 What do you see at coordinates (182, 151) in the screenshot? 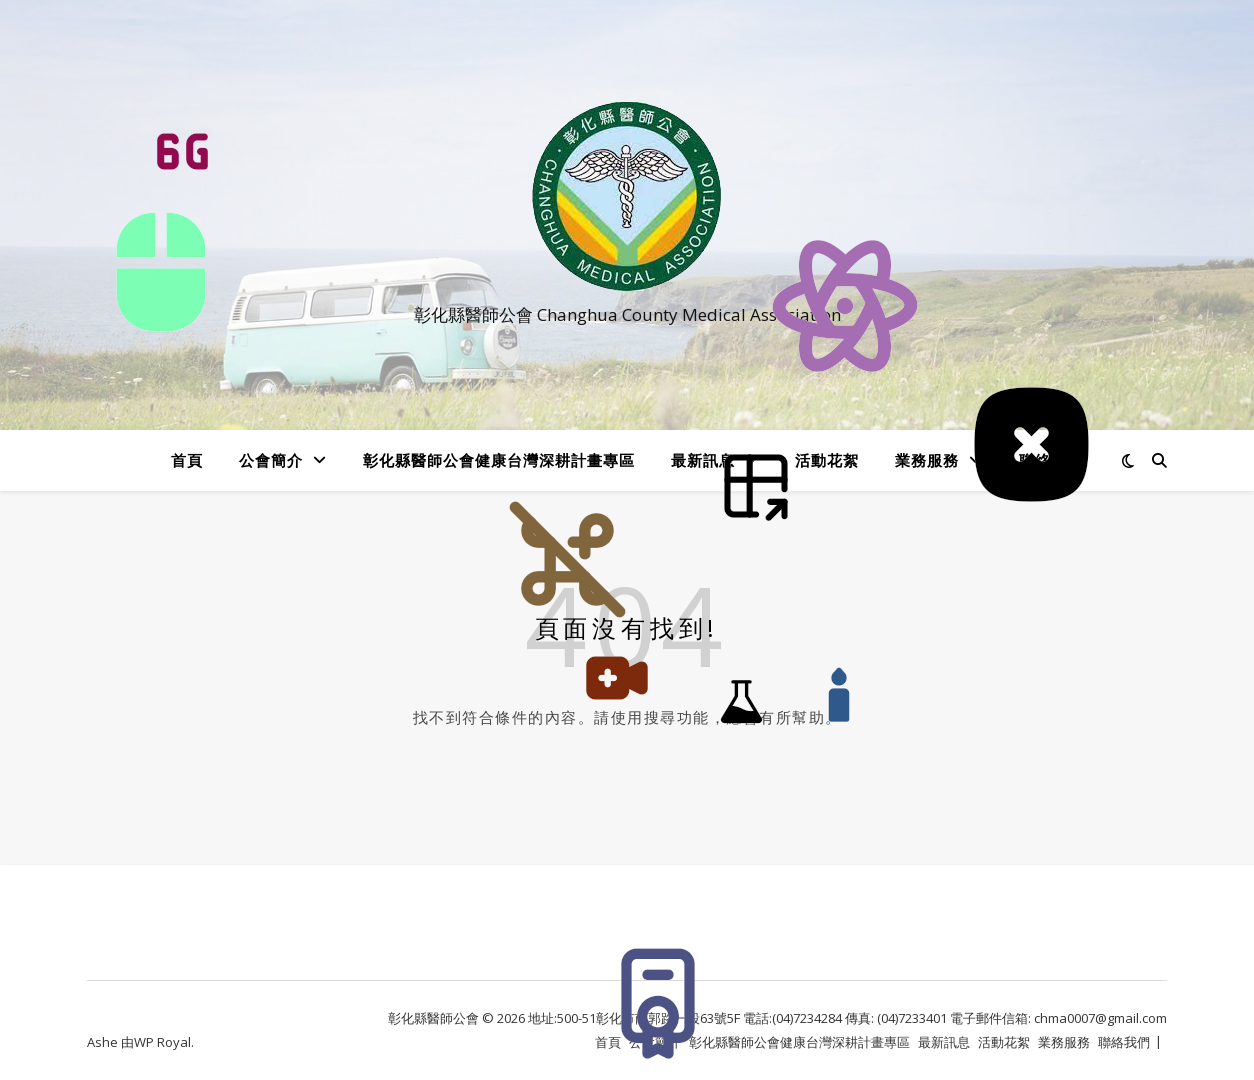
I see `indicates 6G network connectivity status` at bounding box center [182, 151].